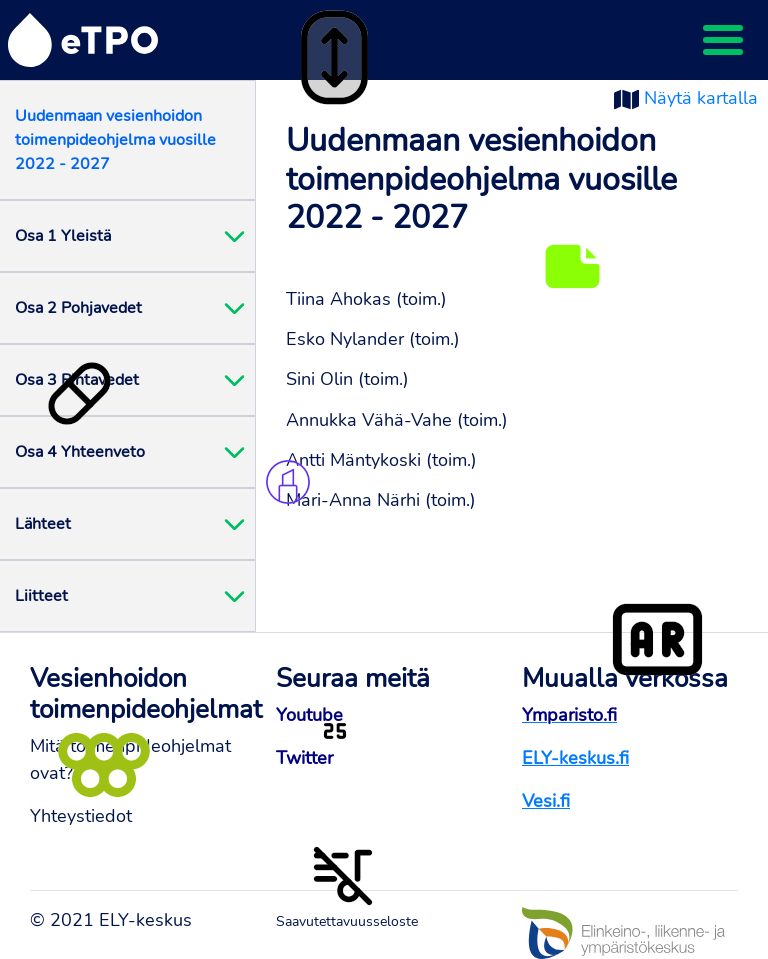 This screenshot has width=768, height=959. I want to click on view olympics-related content or events, so click(104, 765).